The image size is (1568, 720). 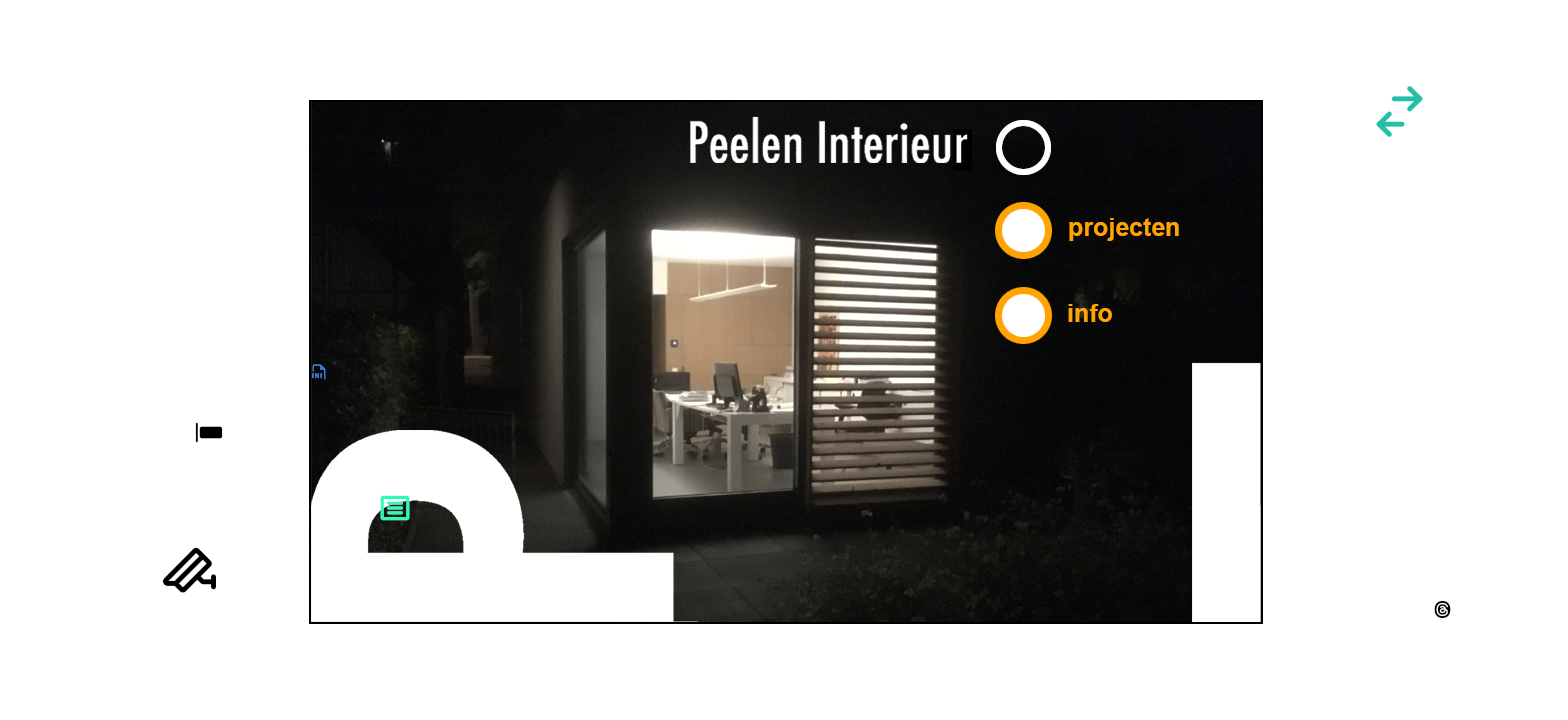 I want to click on open the Threads app, so click(x=1442, y=609).